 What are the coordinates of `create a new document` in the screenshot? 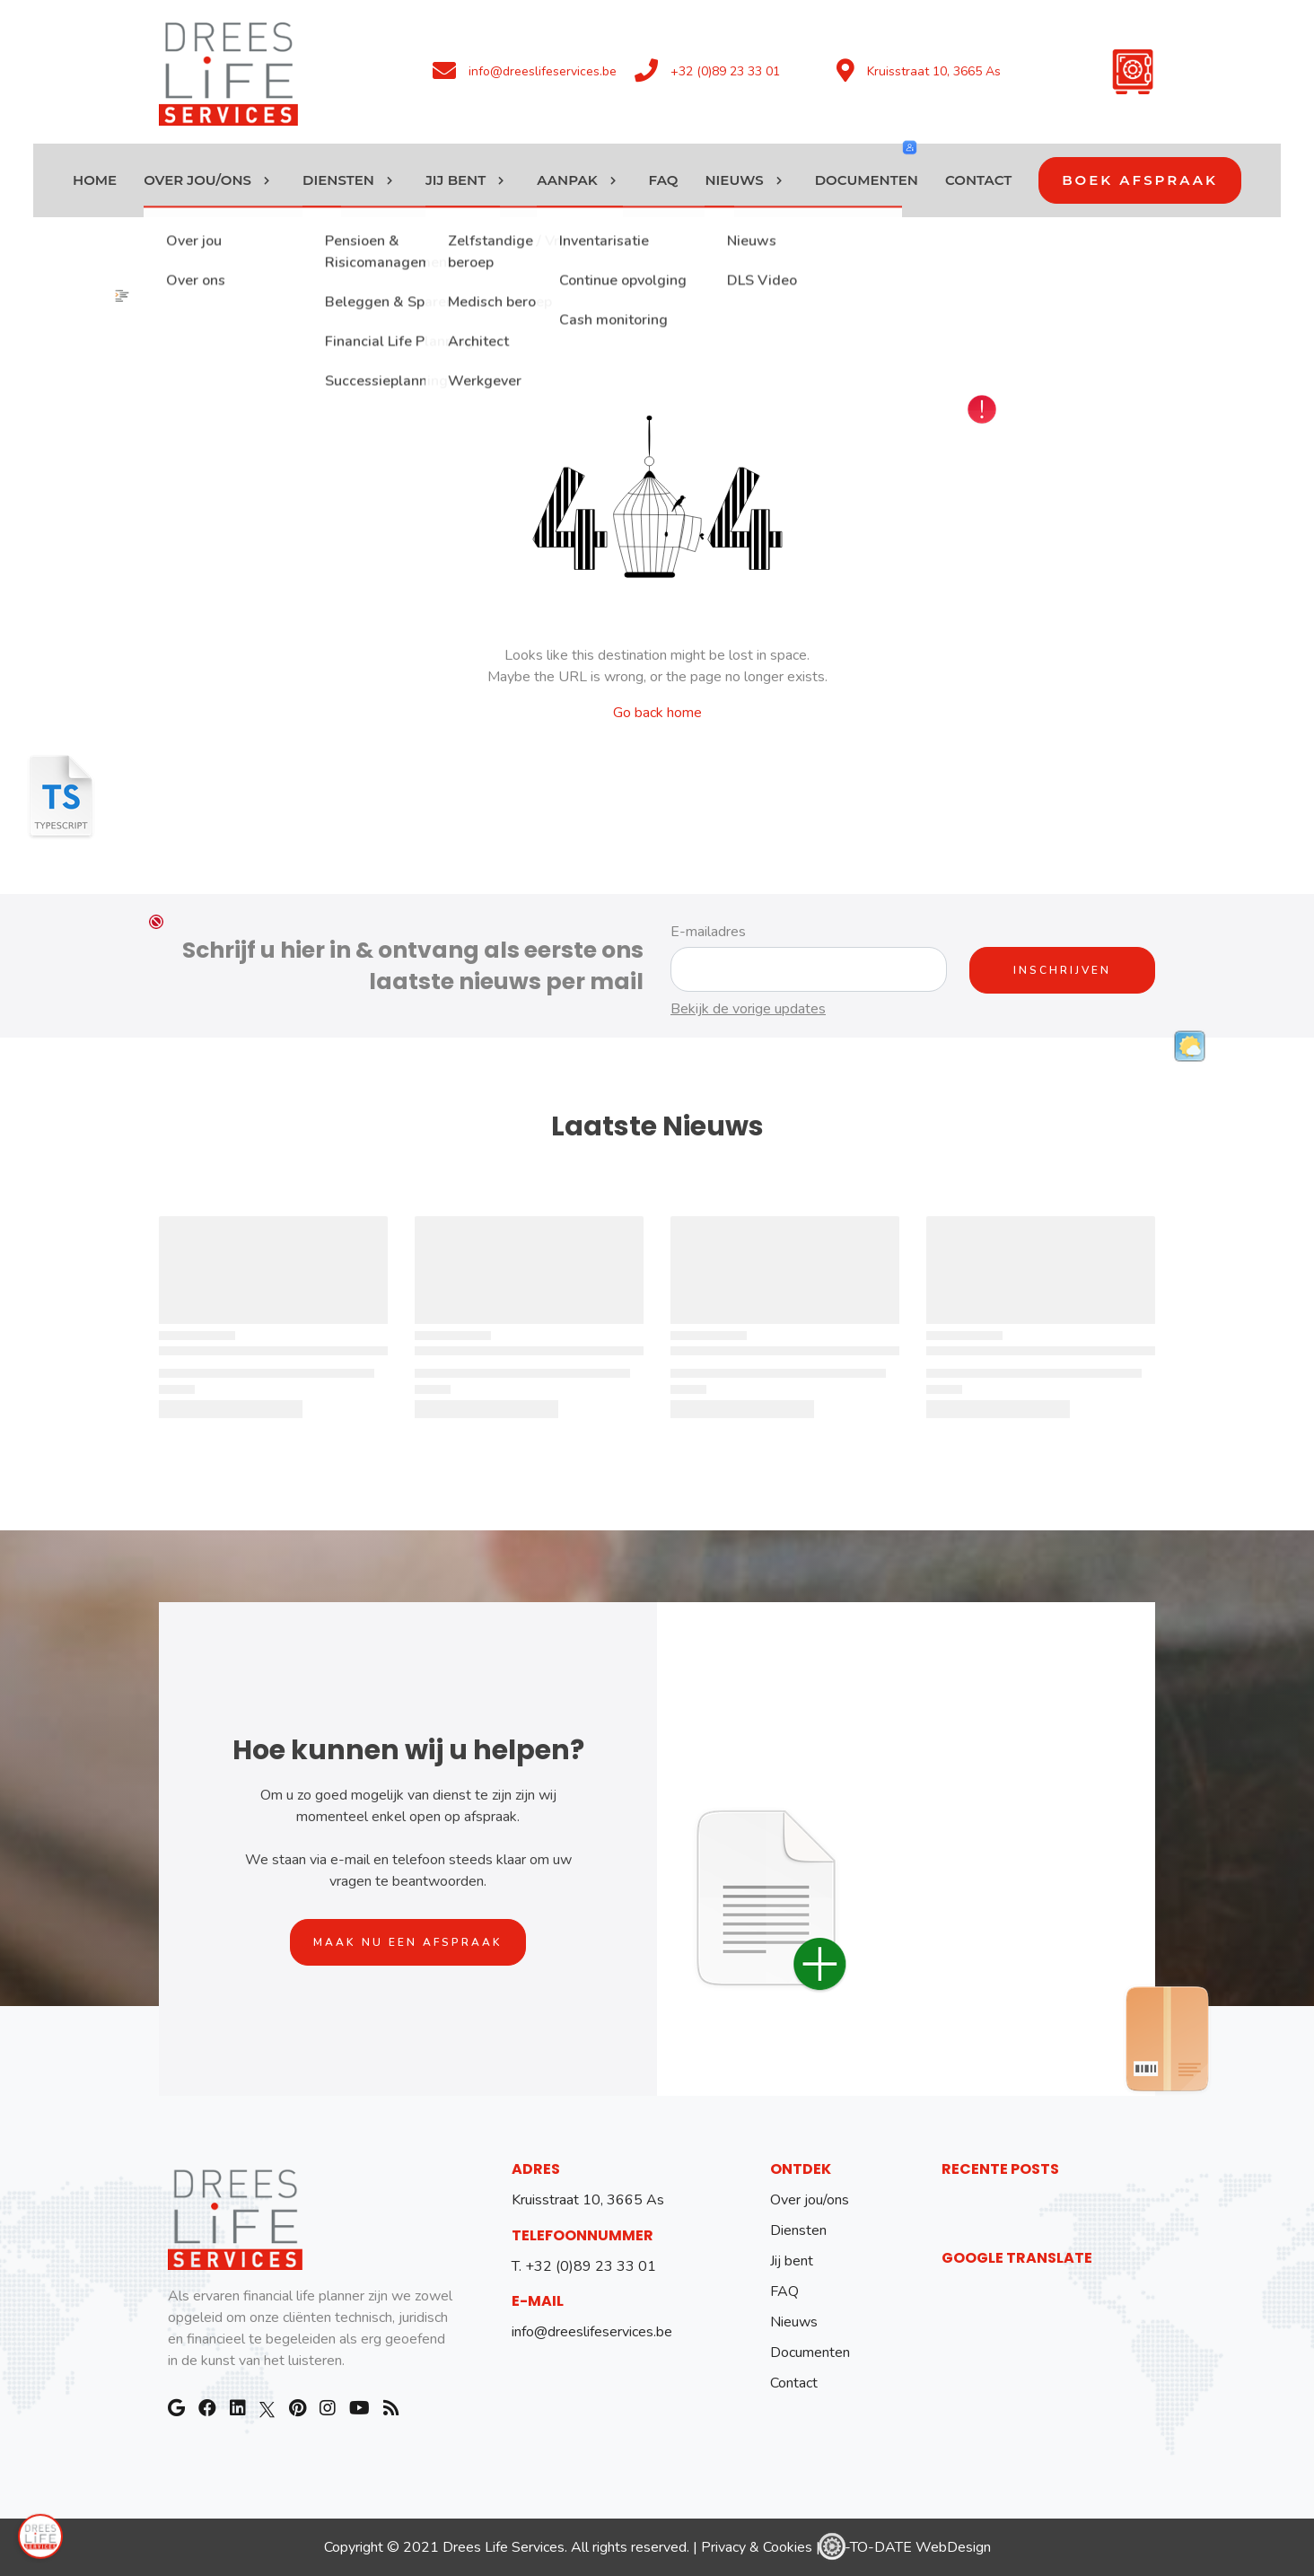 It's located at (766, 1897).